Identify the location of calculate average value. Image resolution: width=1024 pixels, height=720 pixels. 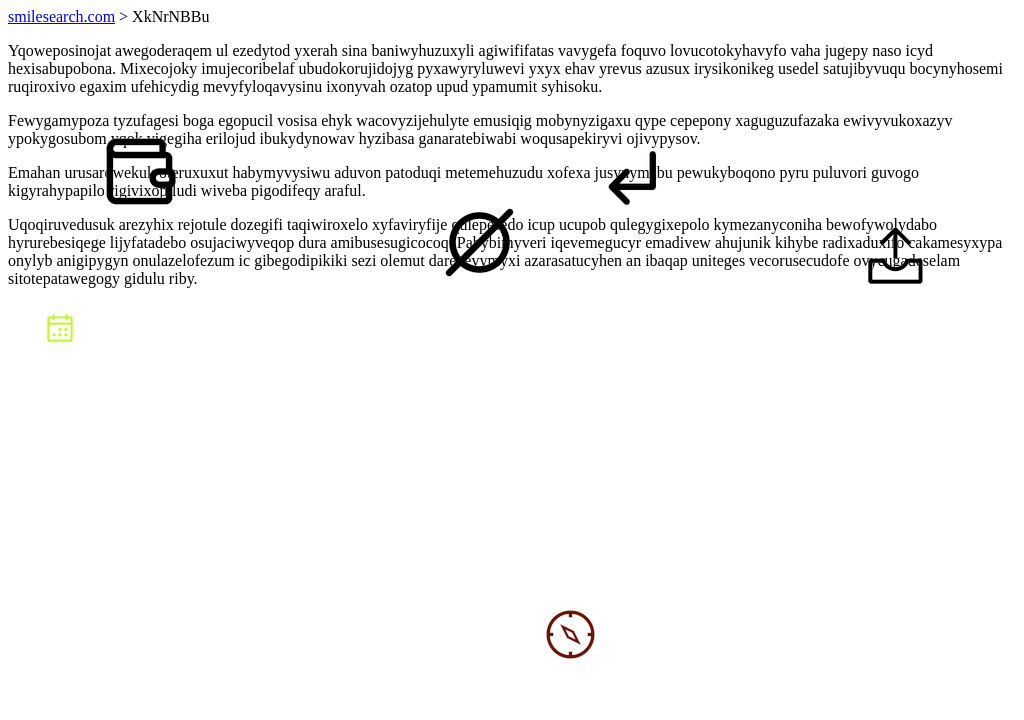
(479, 242).